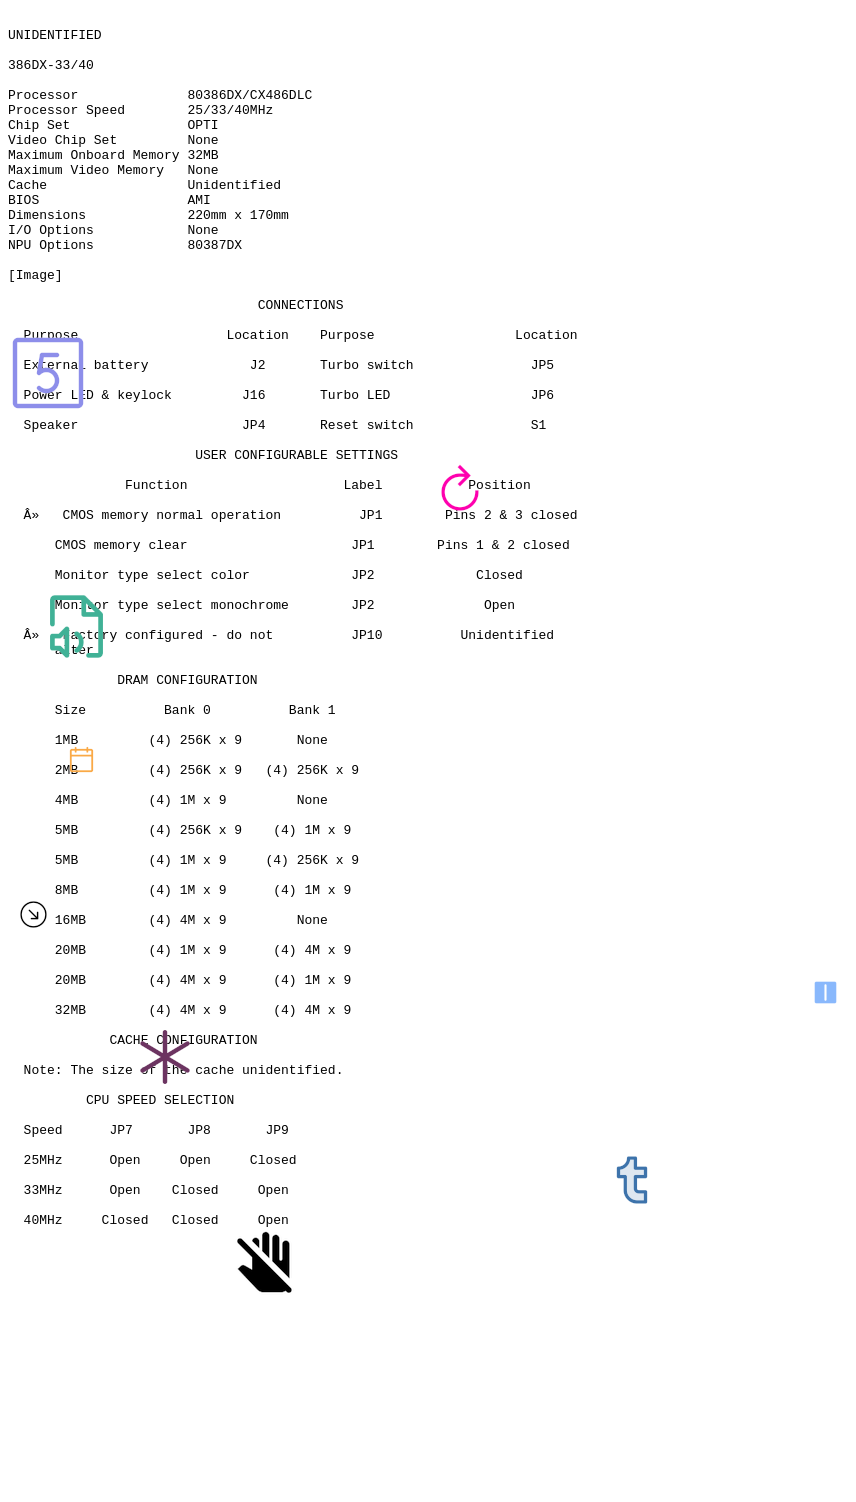 Image resolution: width=856 pixels, height=1502 pixels. What do you see at coordinates (632, 1180) in the screenshot?
I see `open the Tumblr app` at bounding box center [632, 1180].